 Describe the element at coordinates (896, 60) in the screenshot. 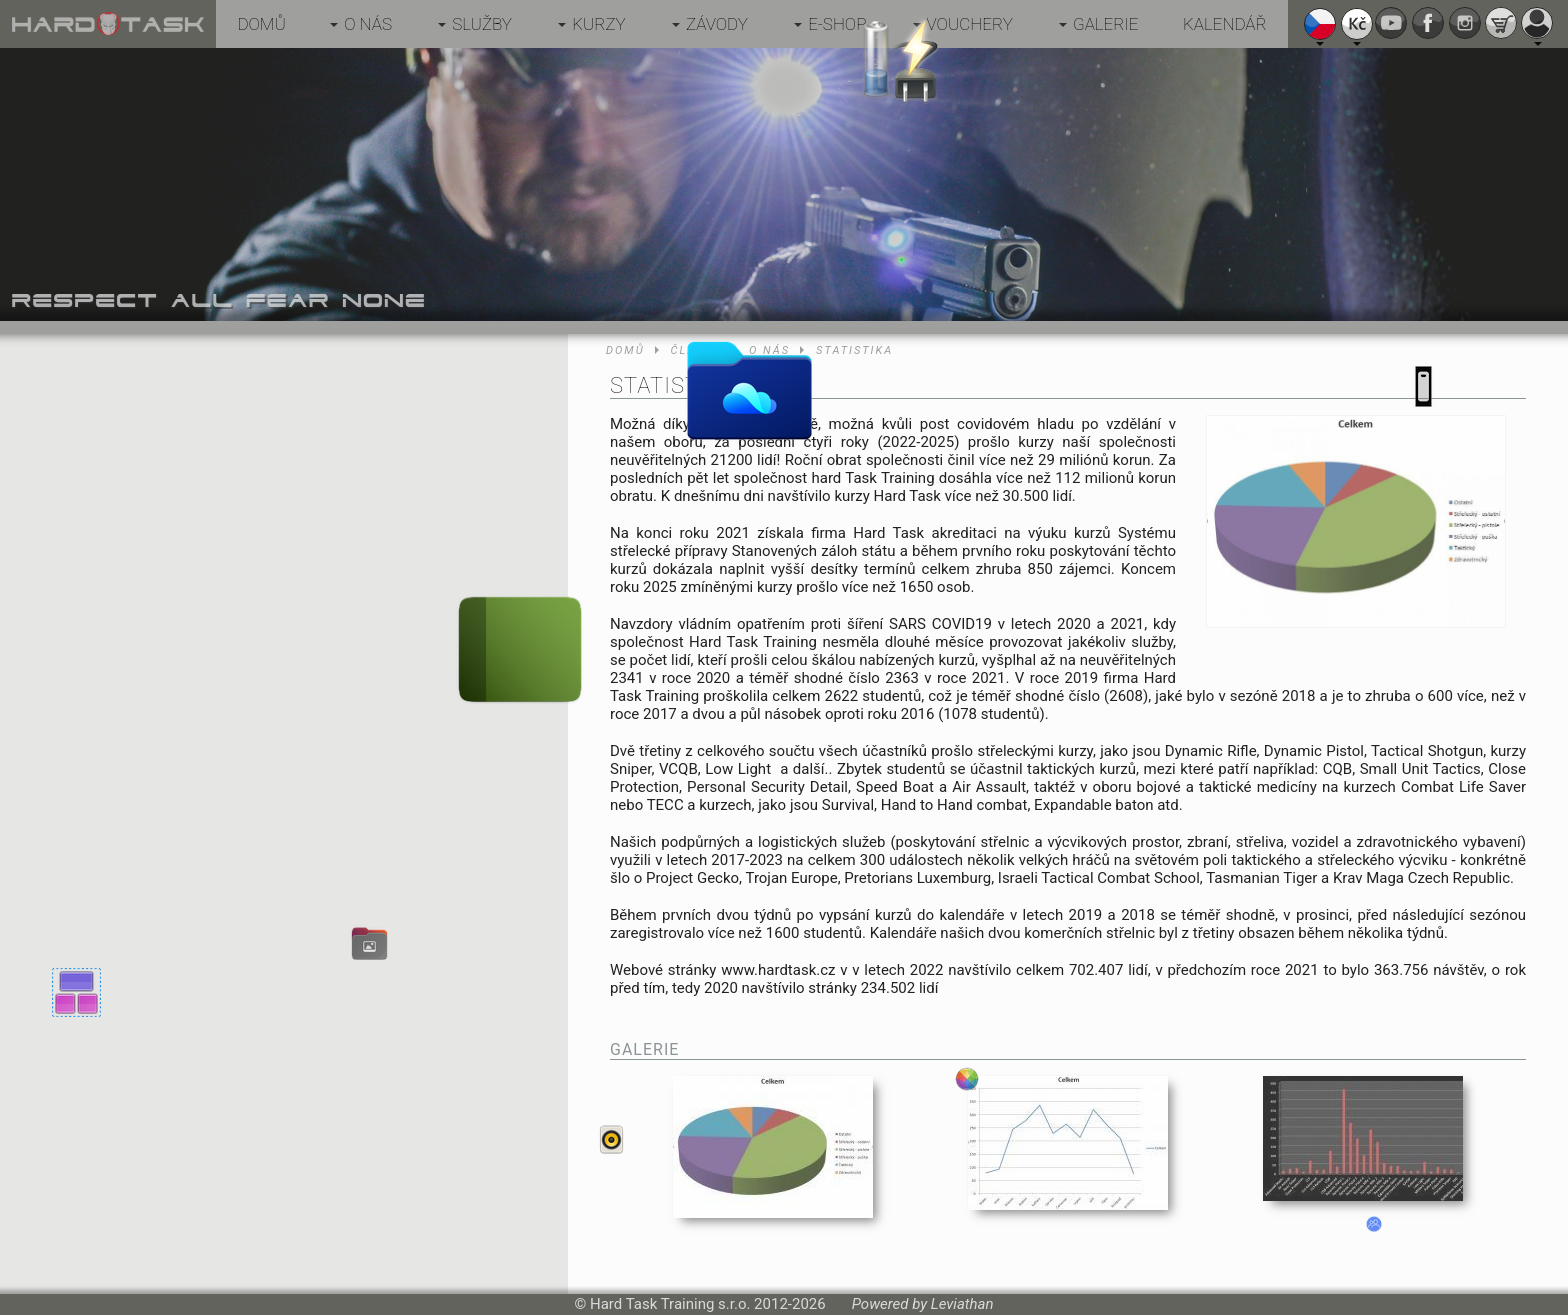

I see `indicates battery is low but currently charging` at that location.